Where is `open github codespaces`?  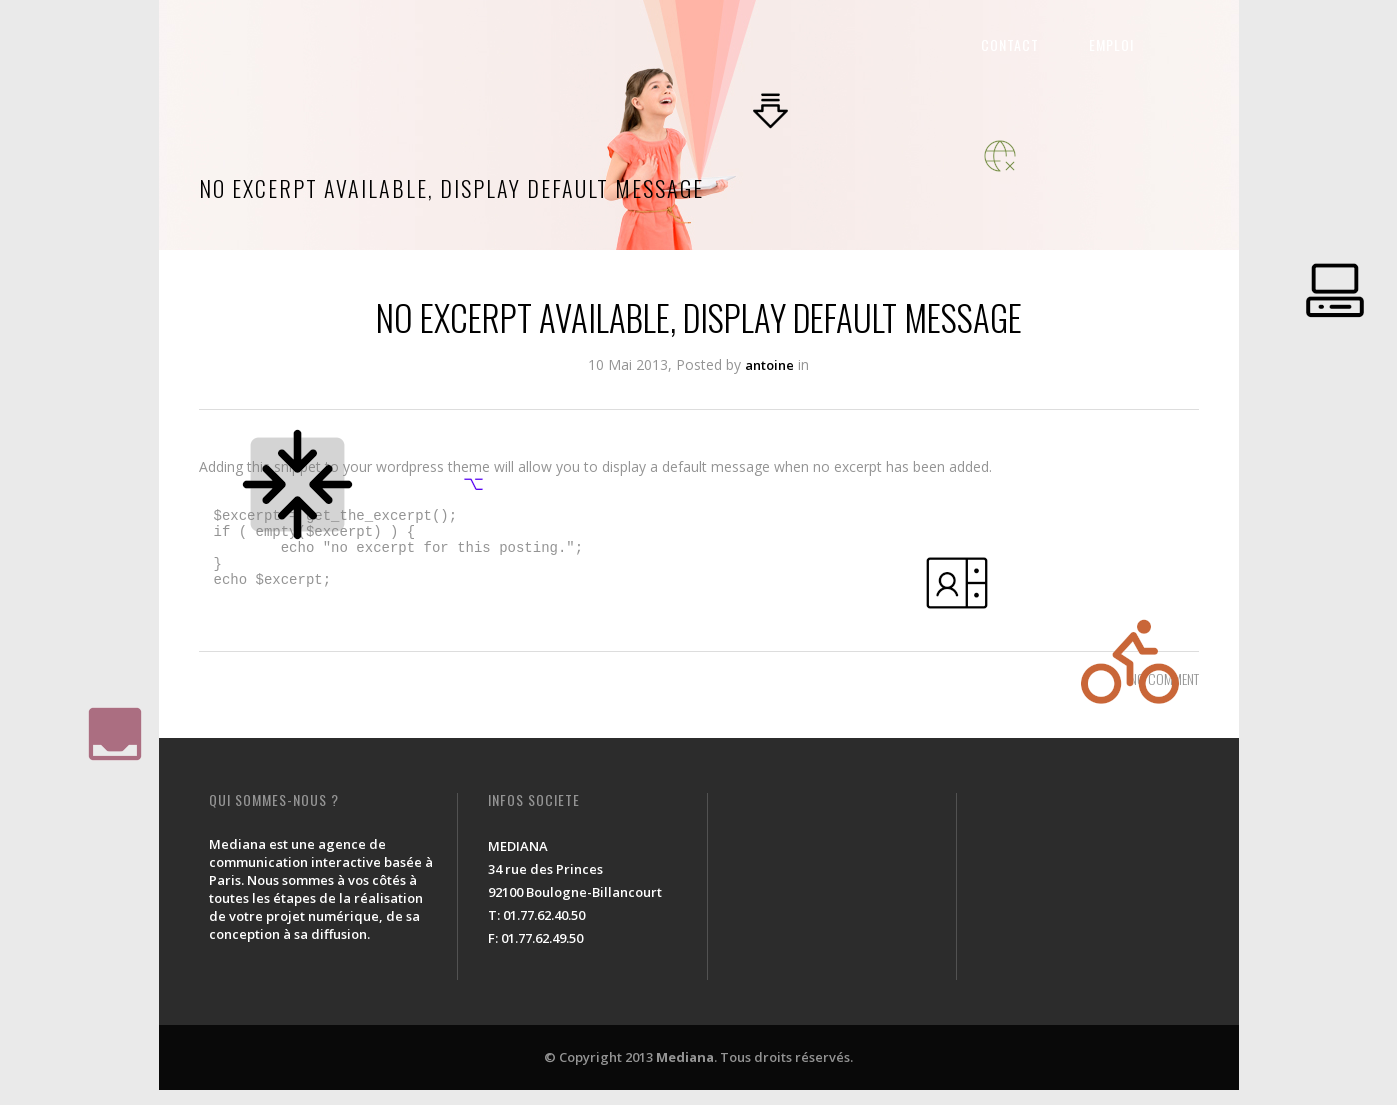
open github codespaces is located at coordinates (1335, 291).